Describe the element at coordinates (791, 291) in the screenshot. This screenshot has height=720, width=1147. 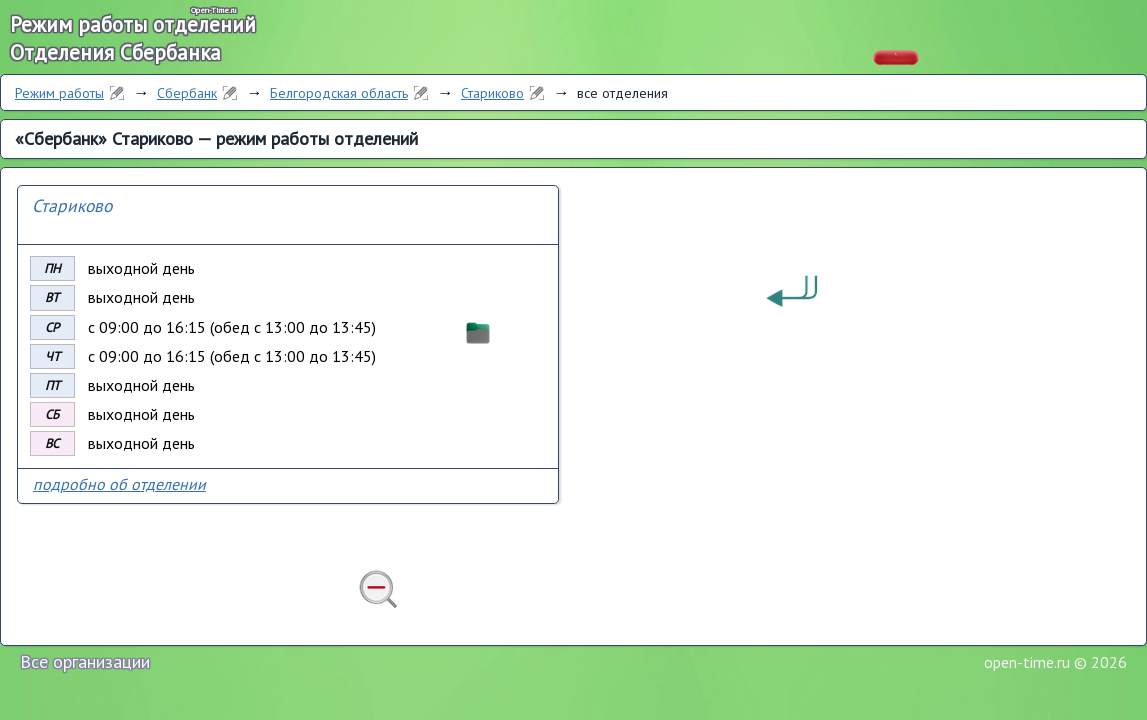
I see `reply all to an email message` at that location.